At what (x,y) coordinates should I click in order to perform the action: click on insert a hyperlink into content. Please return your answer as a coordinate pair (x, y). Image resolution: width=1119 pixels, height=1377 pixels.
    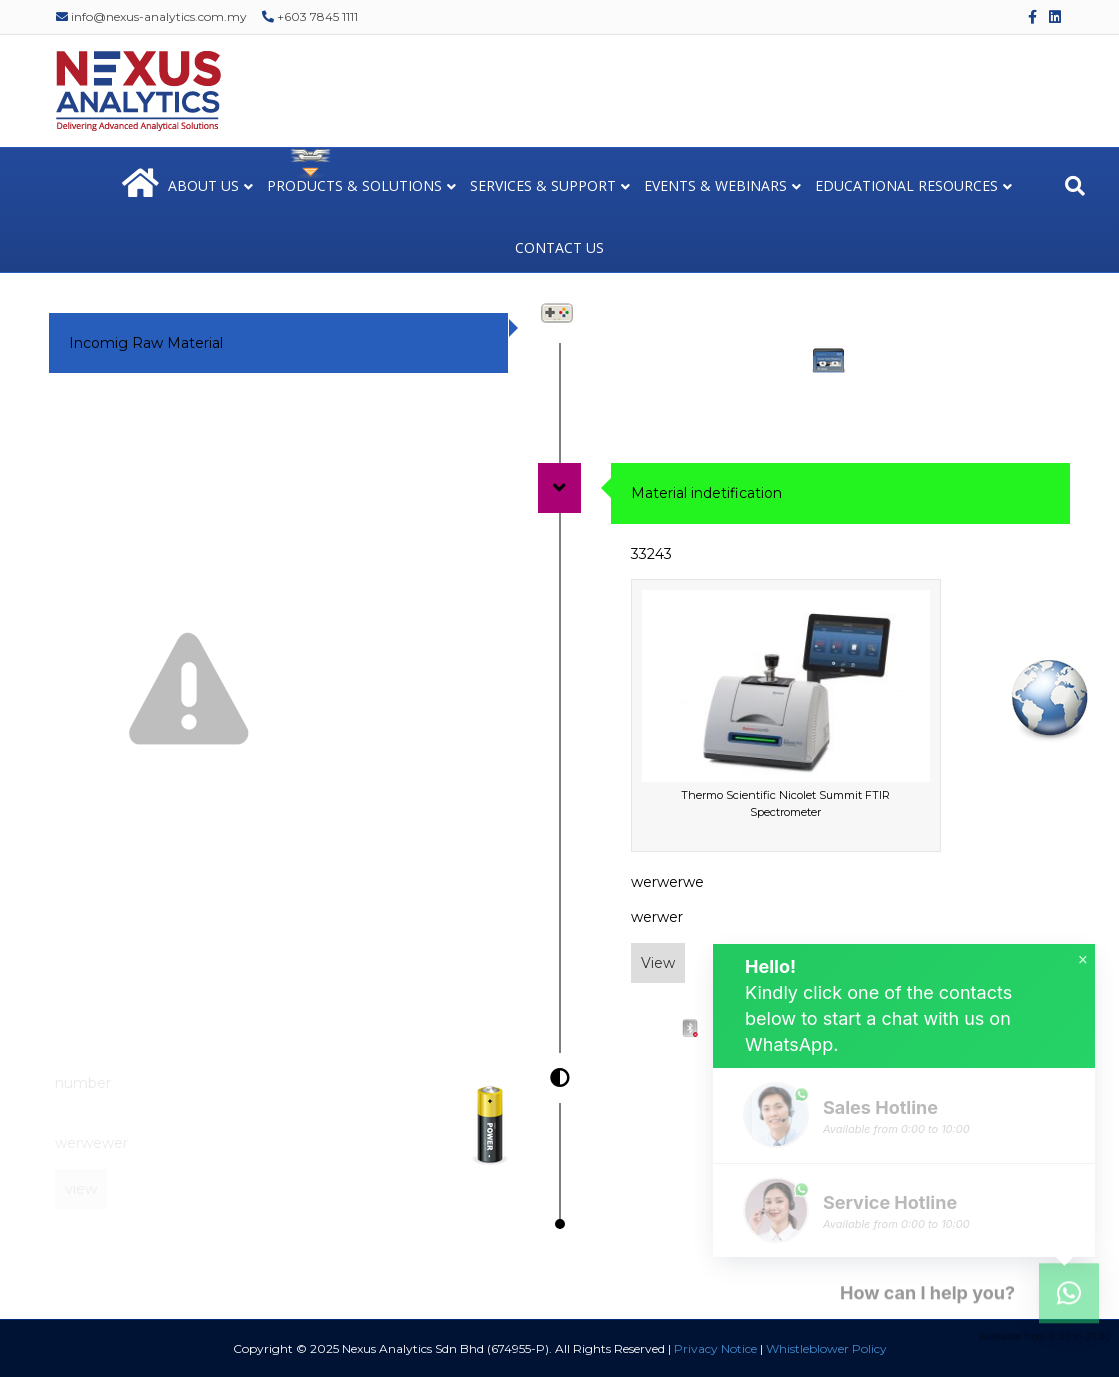
    Looking at the image, I should click on (310, 158).